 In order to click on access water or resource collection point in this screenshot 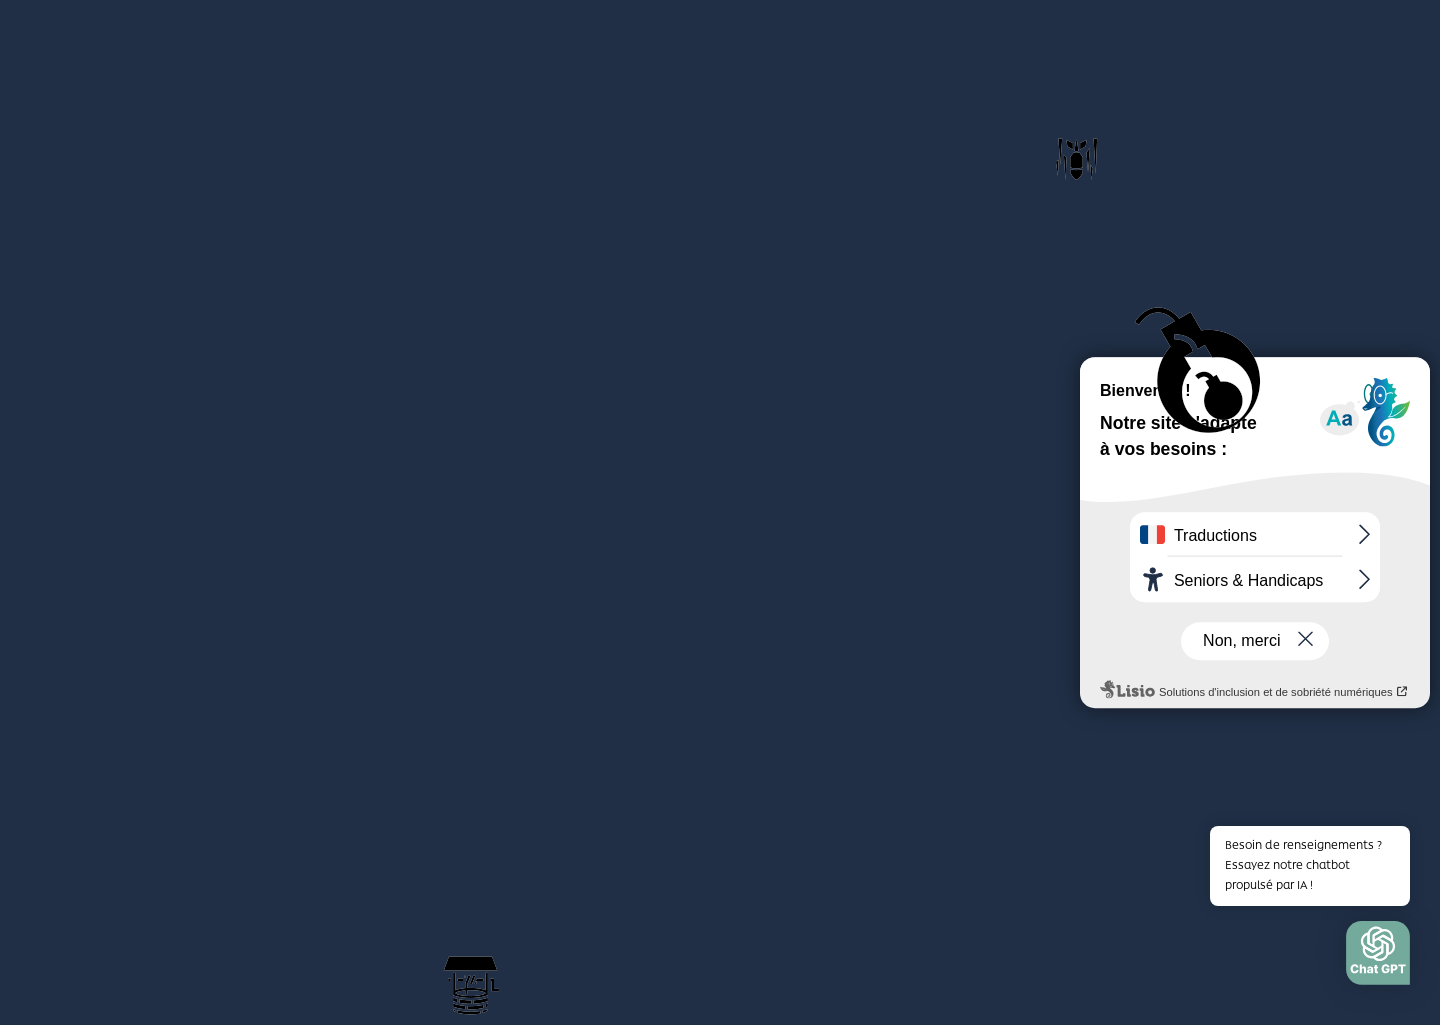, I will do `click(470, 985)`.